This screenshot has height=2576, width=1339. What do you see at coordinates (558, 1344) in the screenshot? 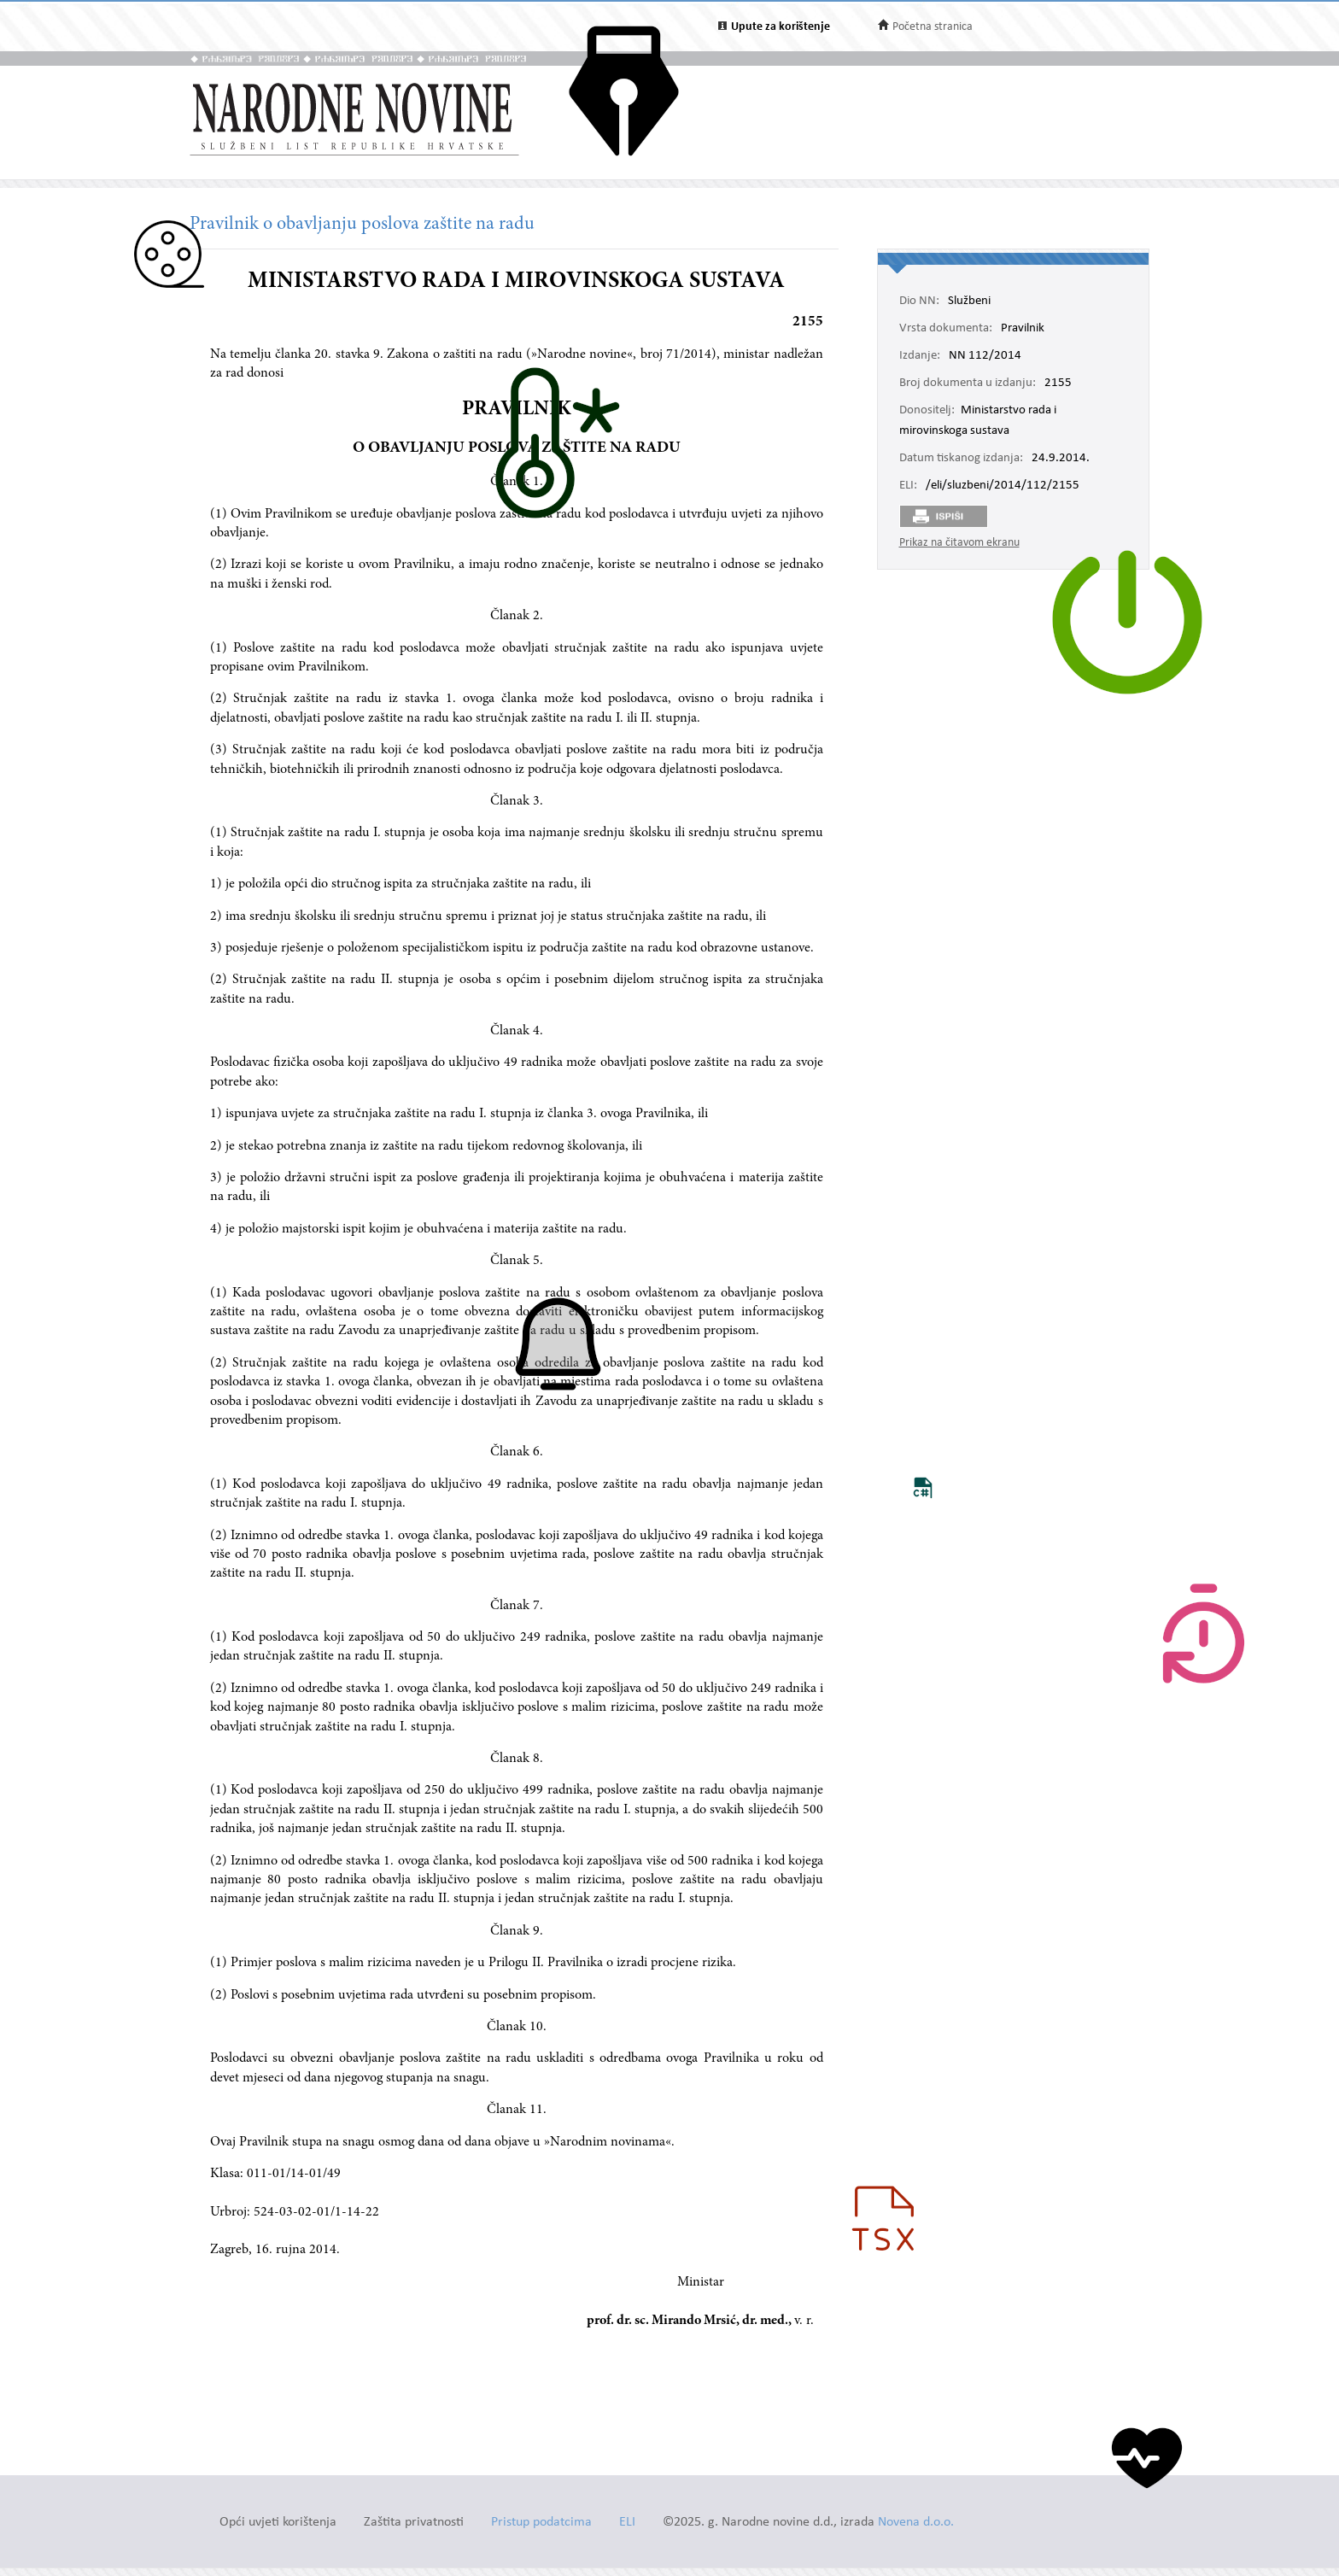
I see `view notifications` at bounding box center [558, 1344].